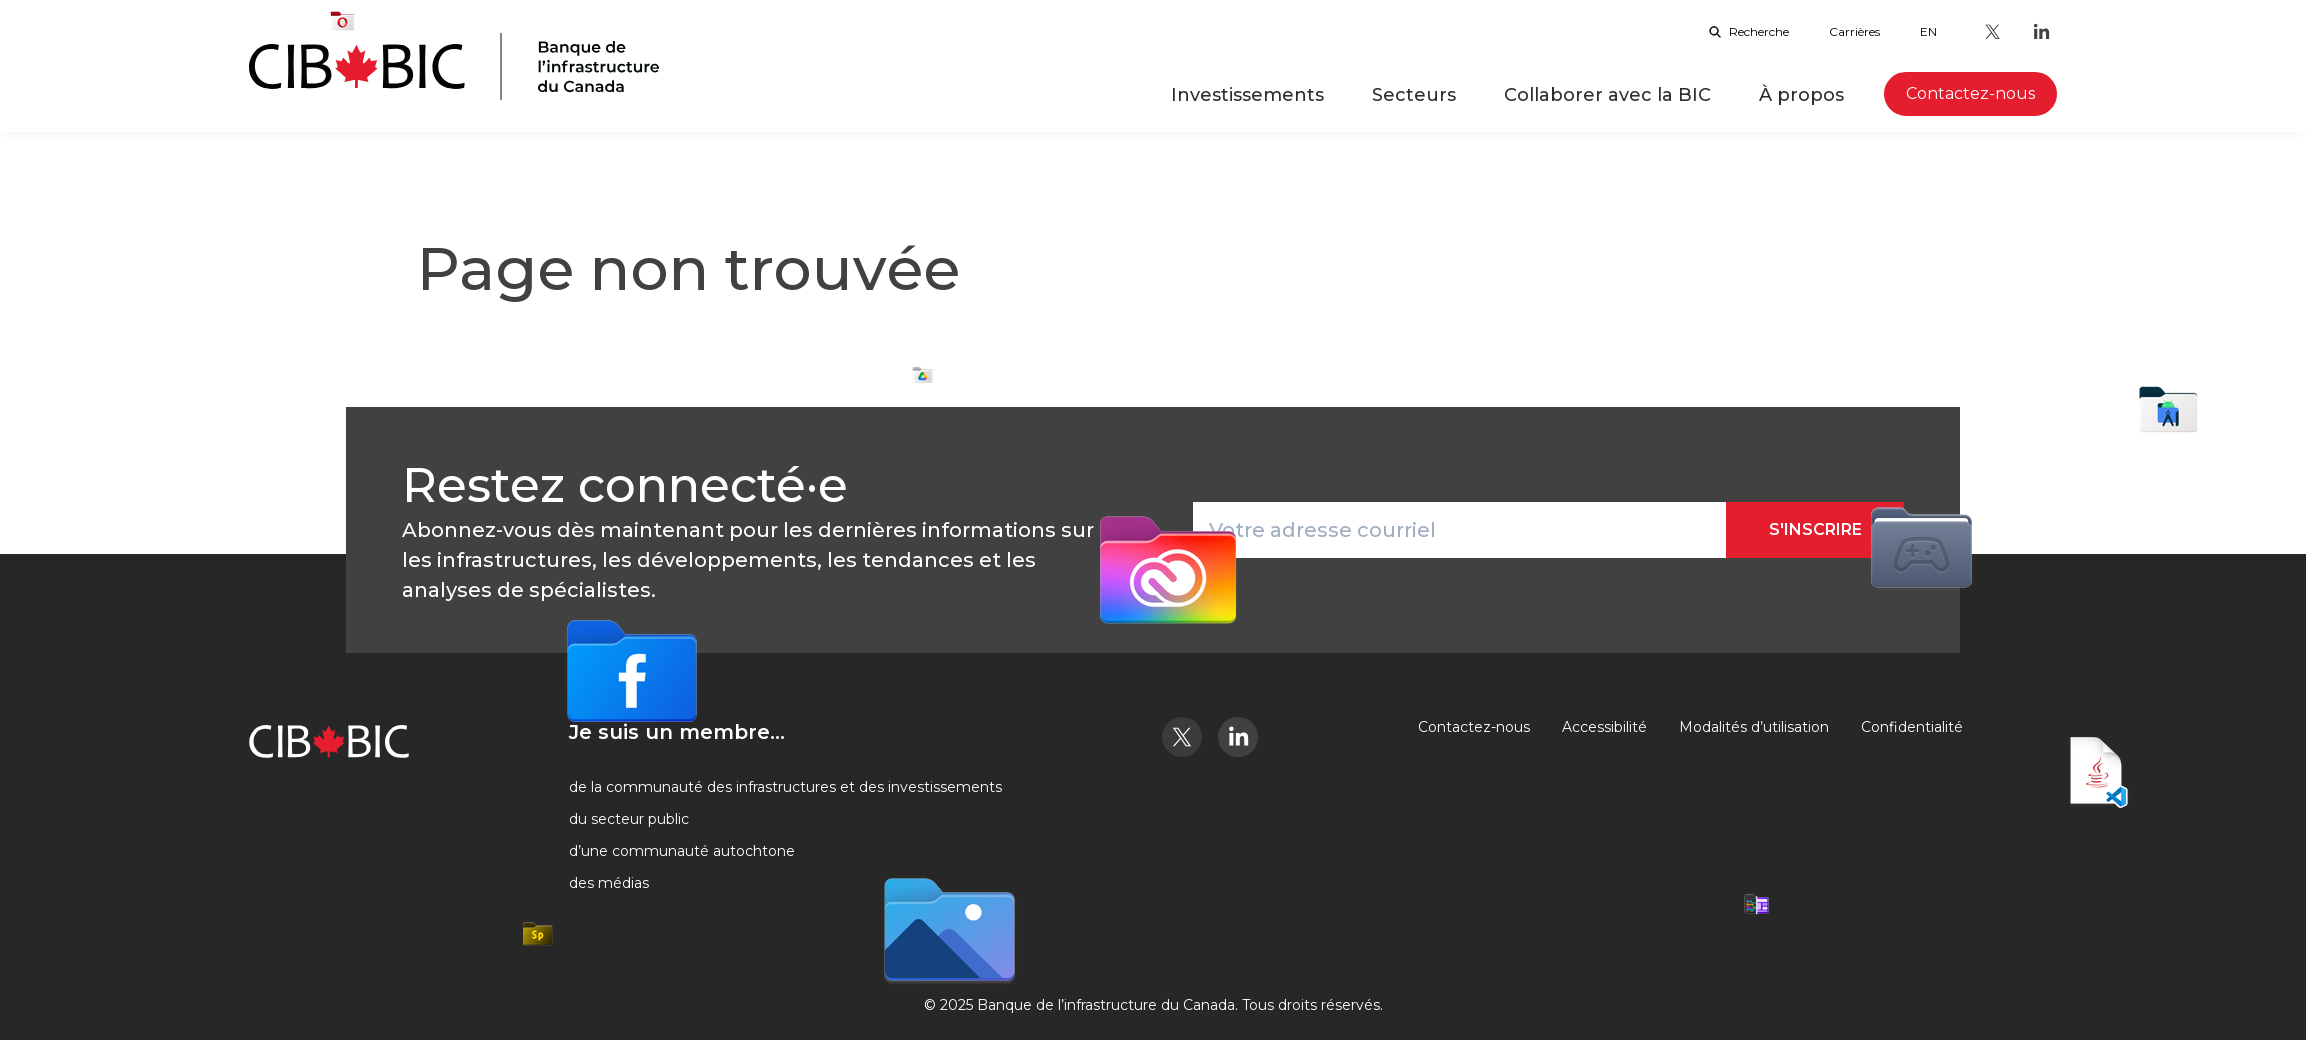 This screenshot has width=2306, height=1040. I want to click on open adobe creative cloud files folder, so click(1167, 573).